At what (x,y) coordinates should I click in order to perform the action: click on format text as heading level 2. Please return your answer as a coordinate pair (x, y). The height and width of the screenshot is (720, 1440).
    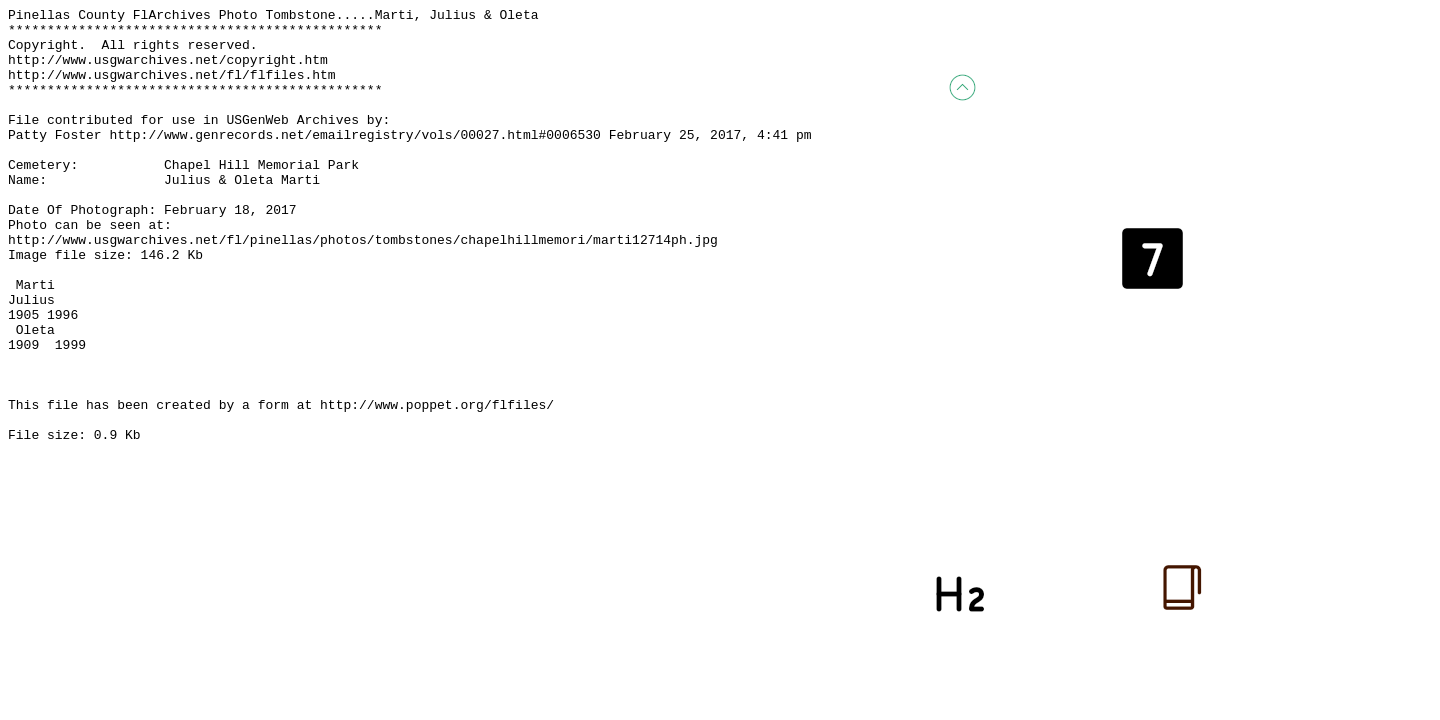
    Looking at the image, I should click on (959, 594).